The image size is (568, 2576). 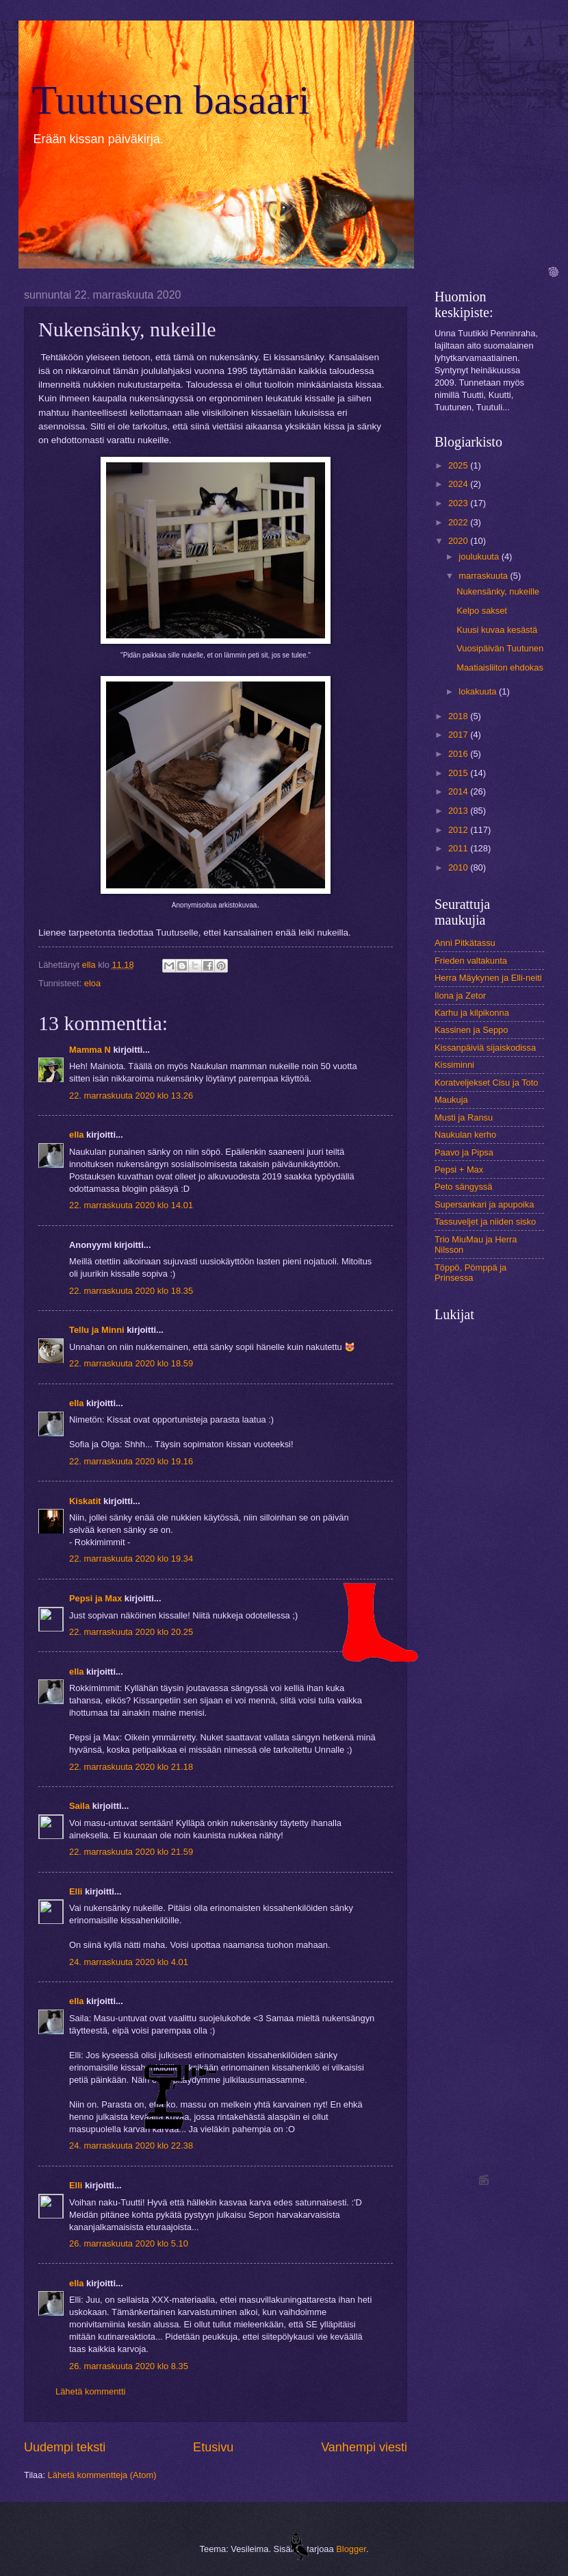 I want to click on indicates barefoot or no footwear required, so click(x=378, y=1622).